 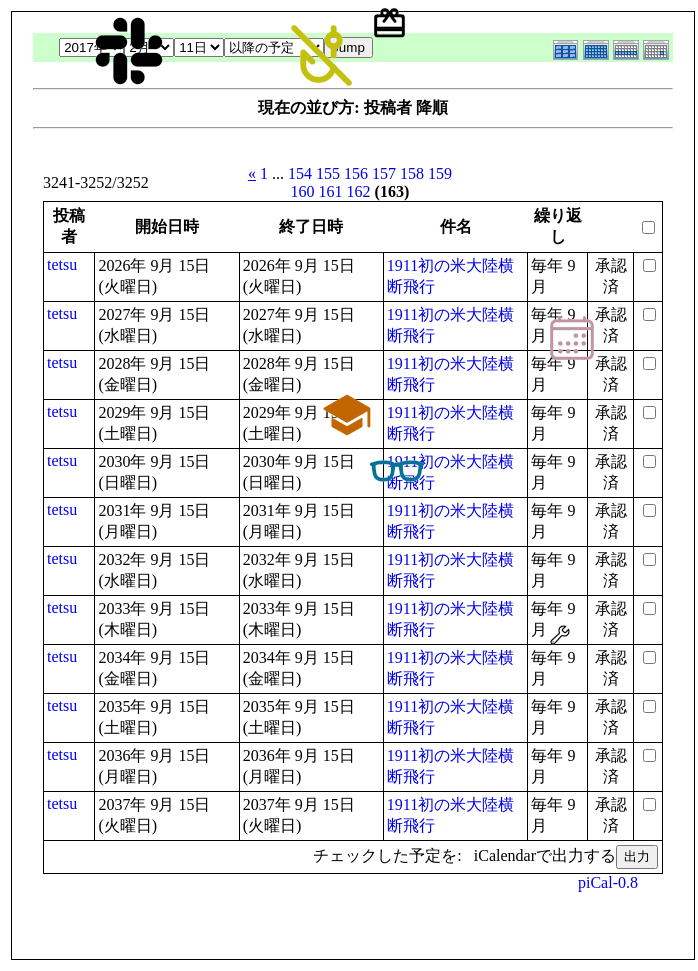 What do you see at coordinates (129, 51) in the screenshot?
I see `open Slack app` at bounding box center [129, 51].